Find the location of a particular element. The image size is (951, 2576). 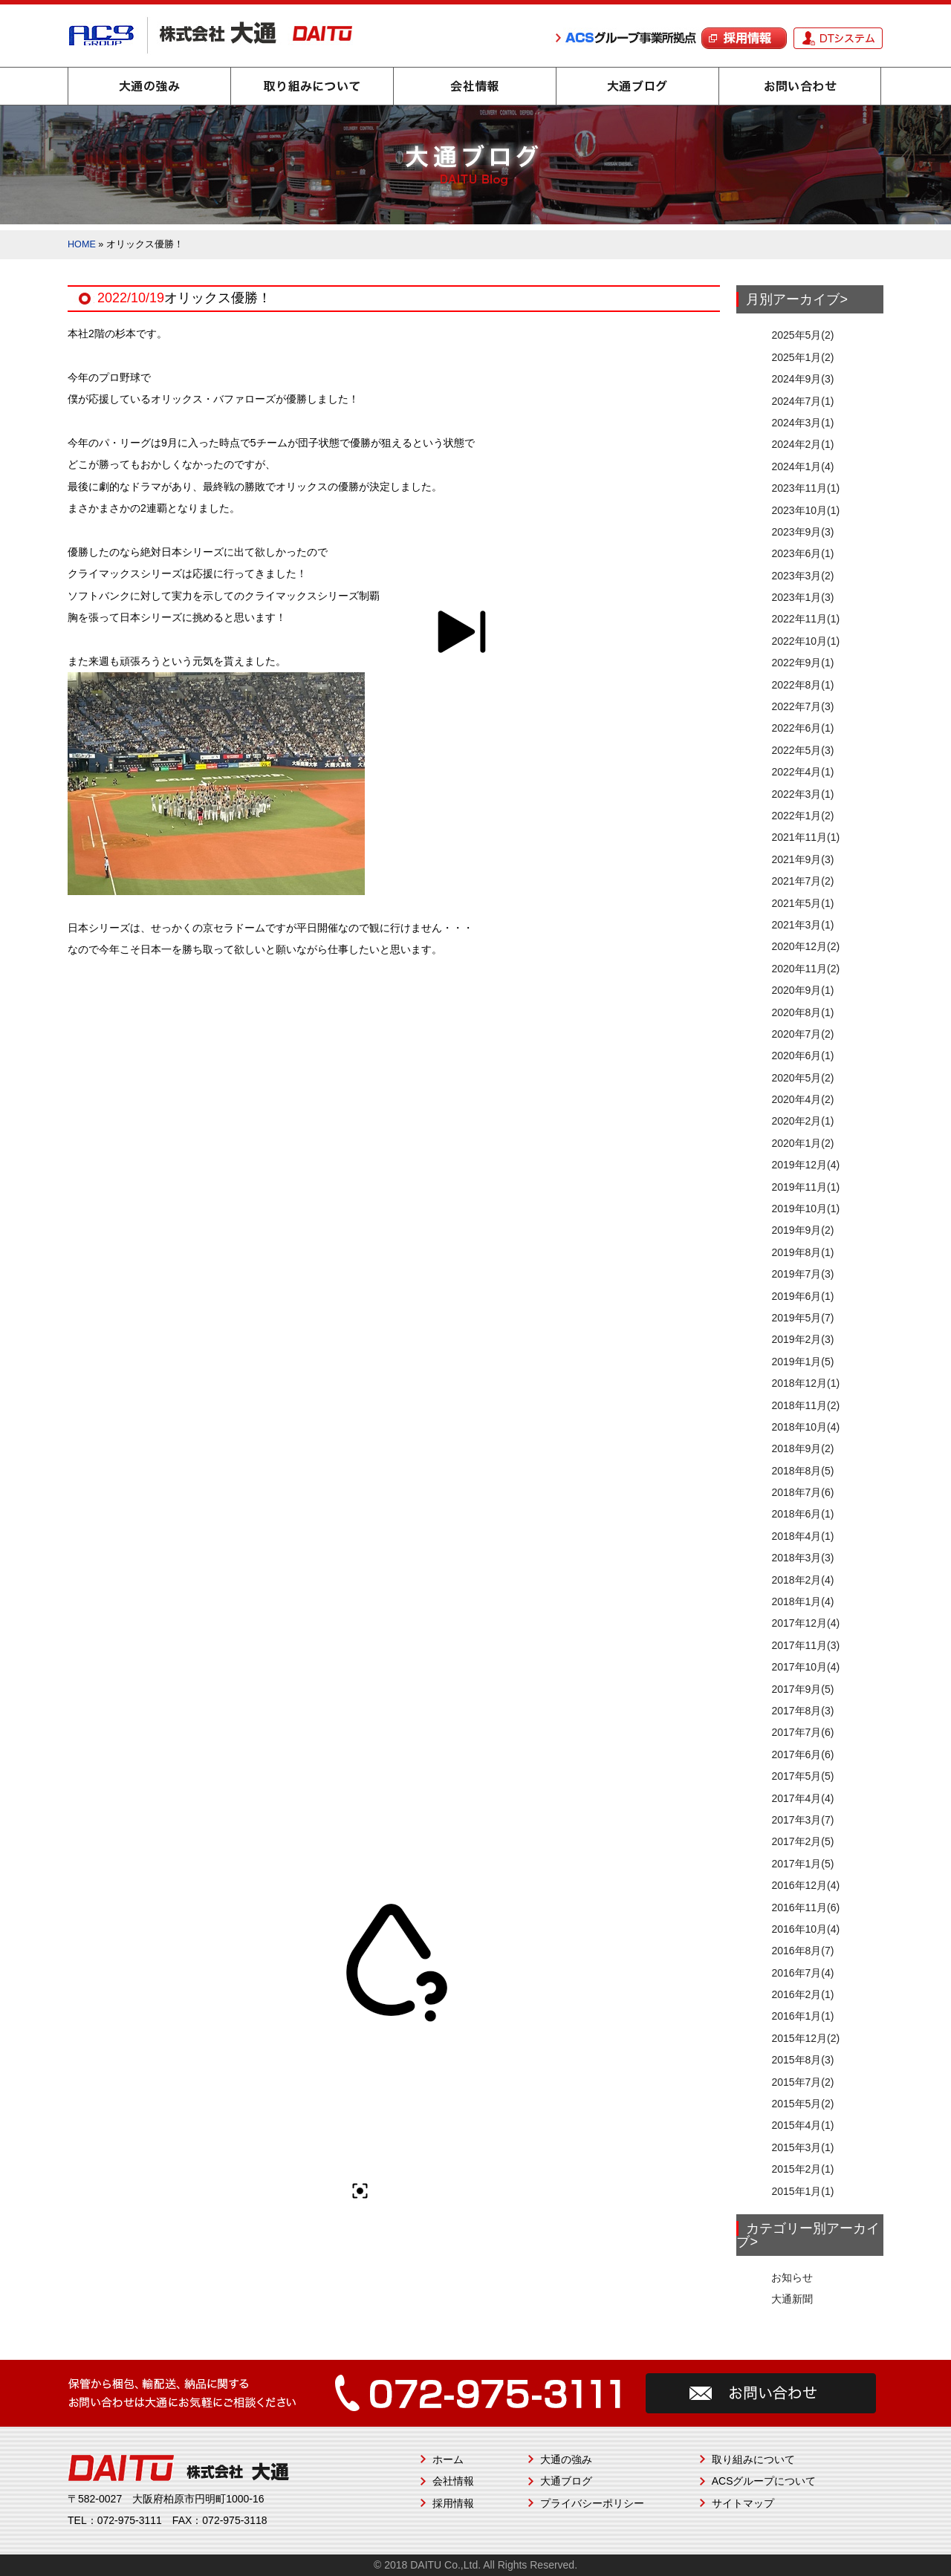

center focus point for camera or image capture is located at coordinates (360, 2190).